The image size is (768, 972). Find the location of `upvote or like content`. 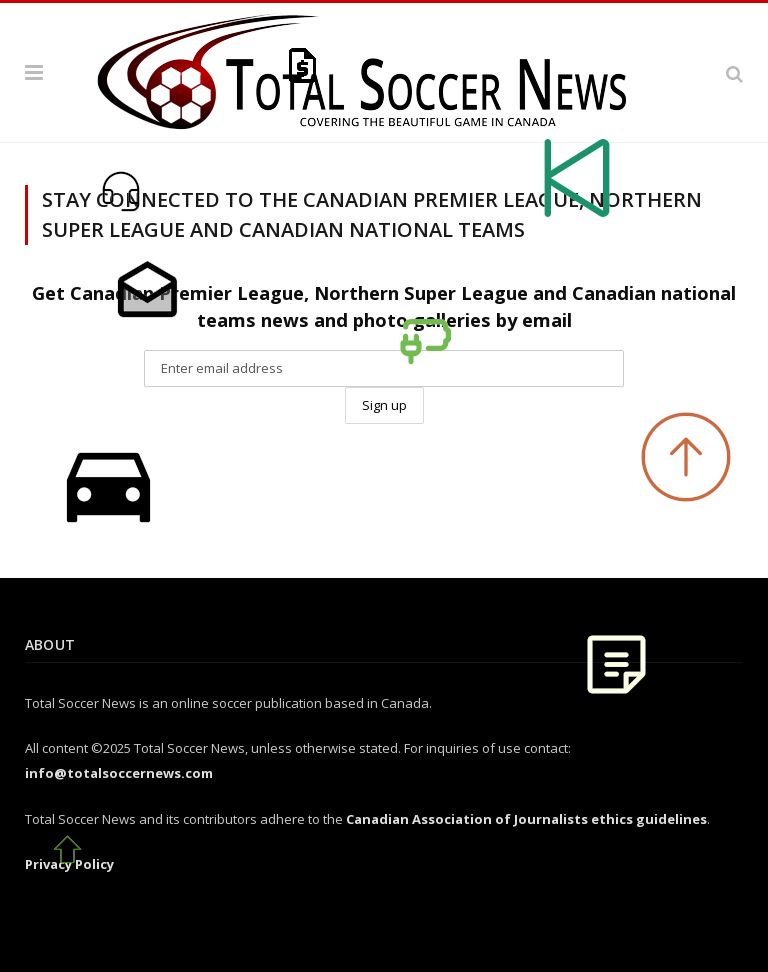

upvote or like content is located at coordinates (67, 850).